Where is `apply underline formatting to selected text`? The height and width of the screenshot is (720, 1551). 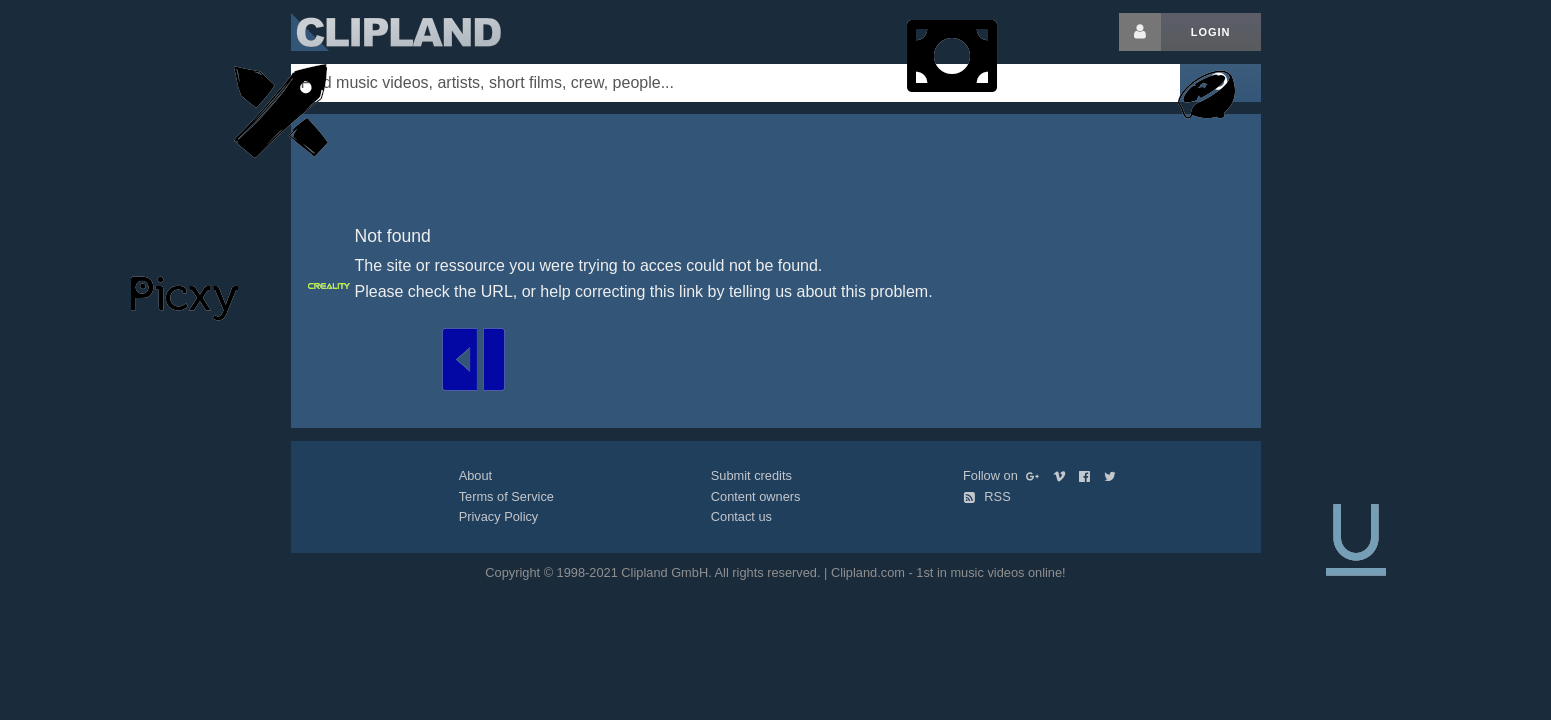
apply underline formatting to selected text is located at coordinates (1356, 538).